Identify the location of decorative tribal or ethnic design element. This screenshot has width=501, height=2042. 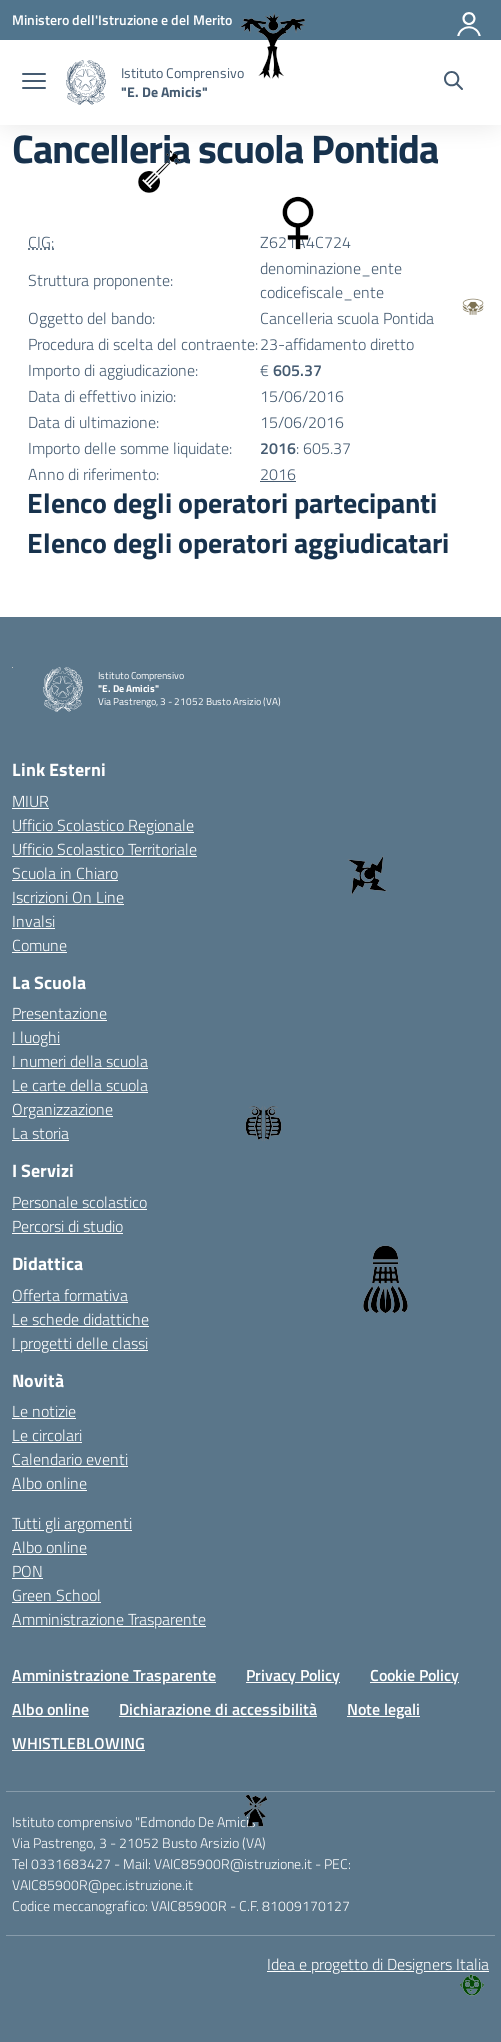
(263, 1123).